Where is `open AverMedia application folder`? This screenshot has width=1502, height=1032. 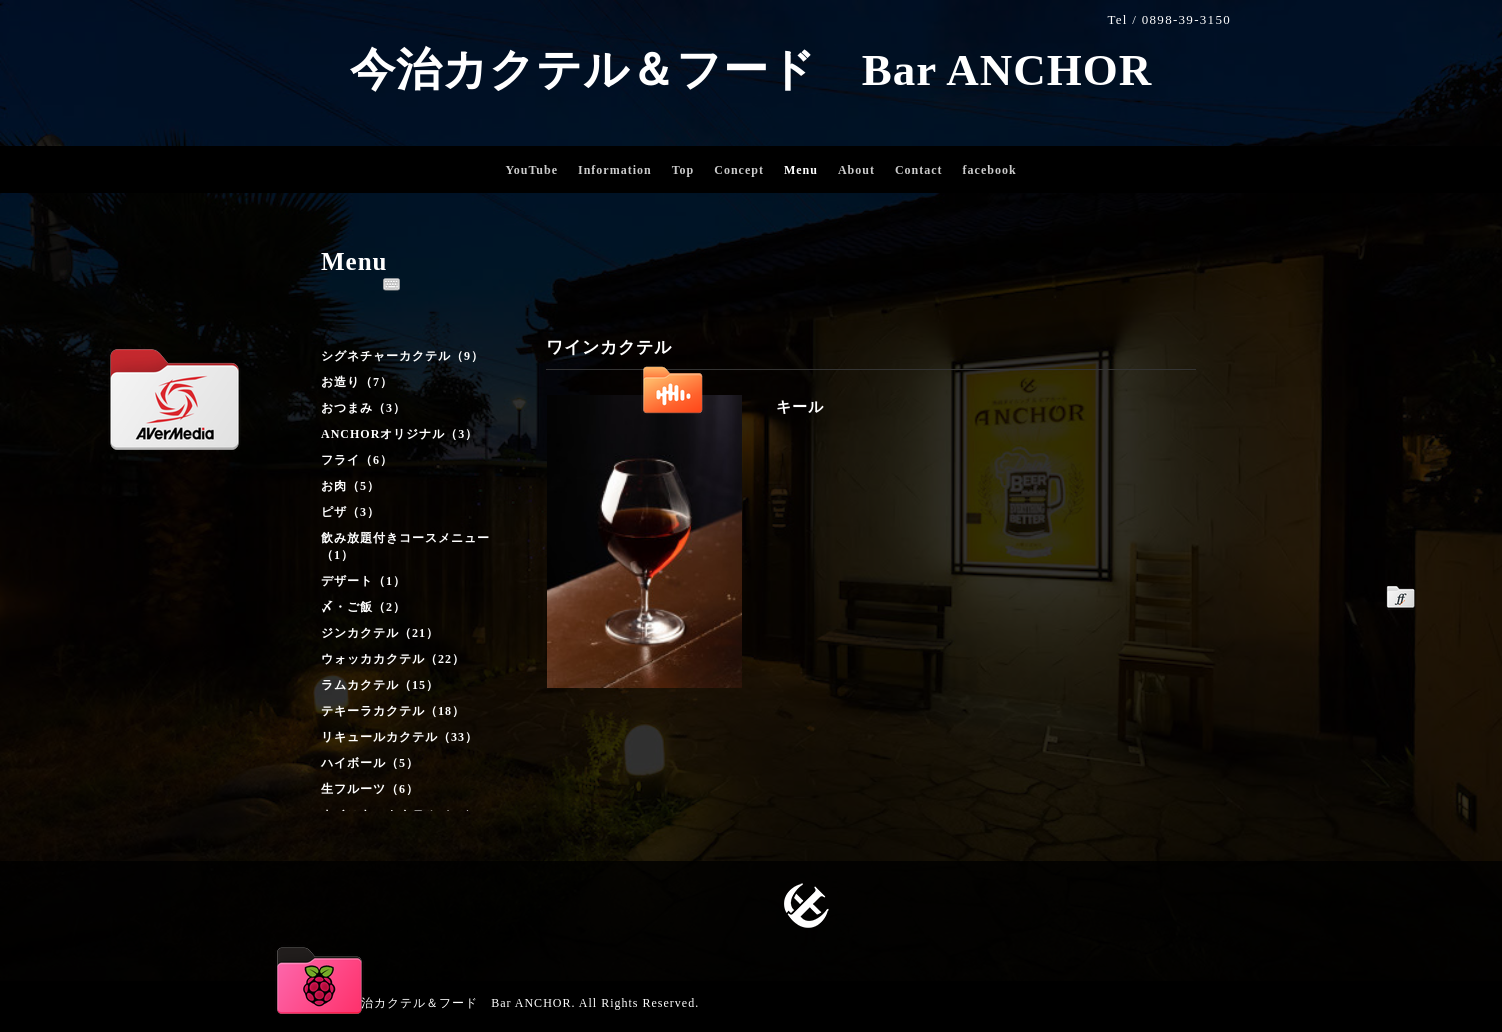
open AverMedia application folder is located at coordinates (174, 403).